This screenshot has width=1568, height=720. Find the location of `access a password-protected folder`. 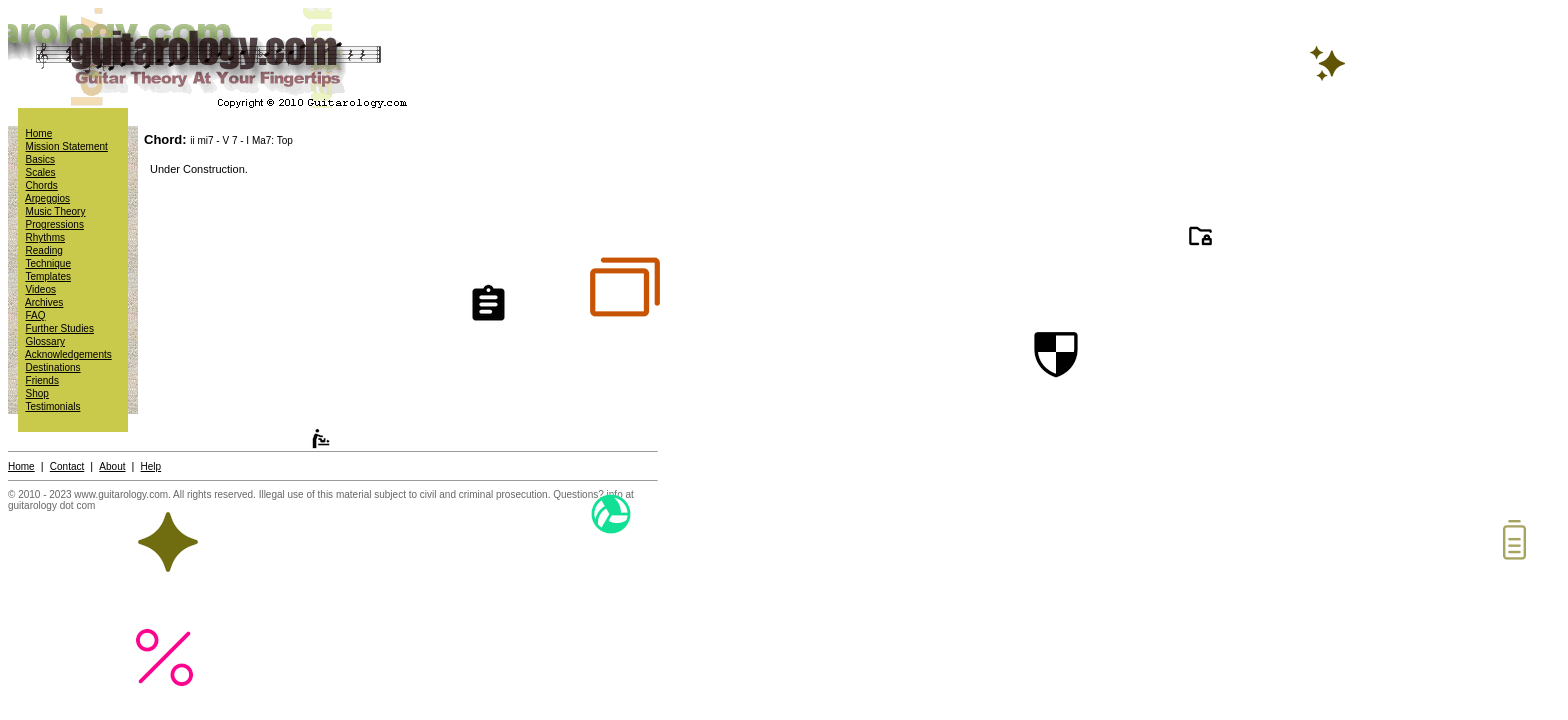

access a password-protected folder is located at coordinates (1200, 235).